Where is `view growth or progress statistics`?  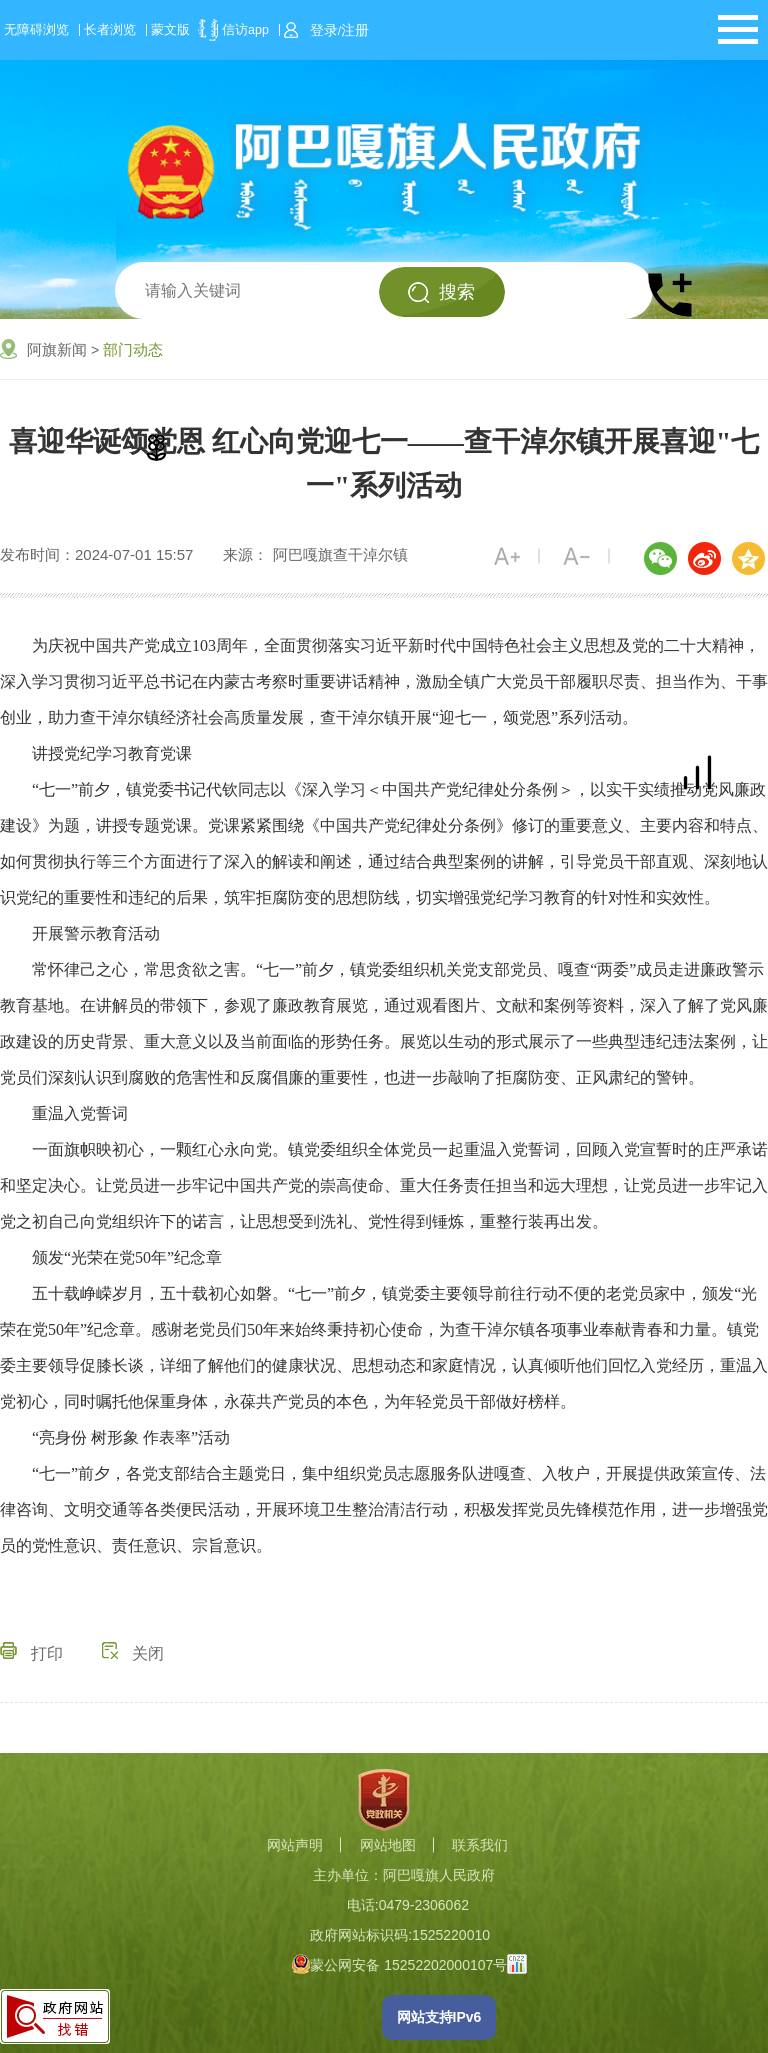 view growth or progress statistics is located at coordinates (697, 772).